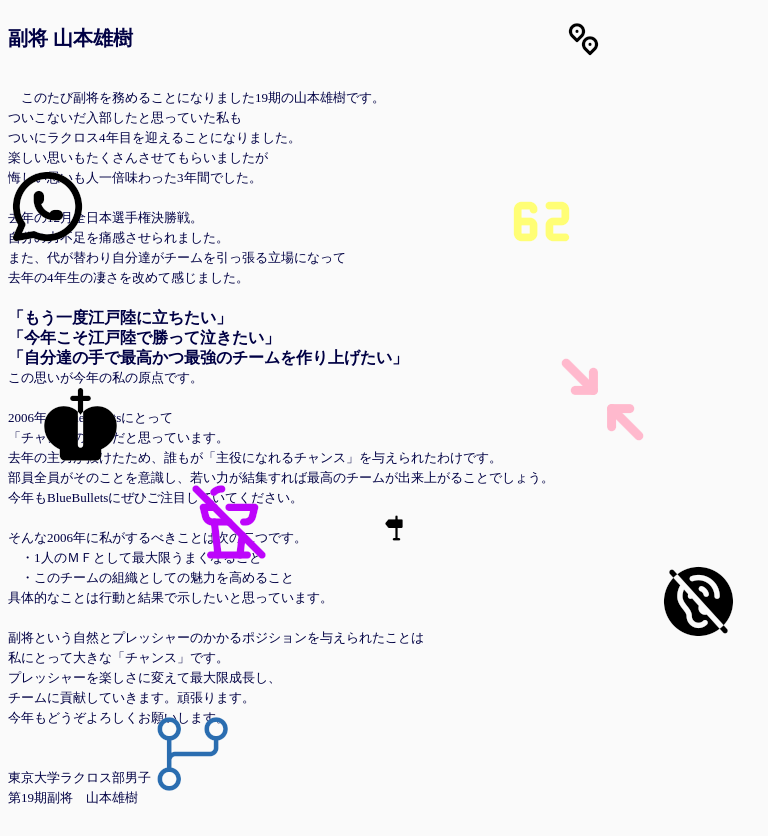  I want to click on indicates premium or royal status, so click(80, 429).